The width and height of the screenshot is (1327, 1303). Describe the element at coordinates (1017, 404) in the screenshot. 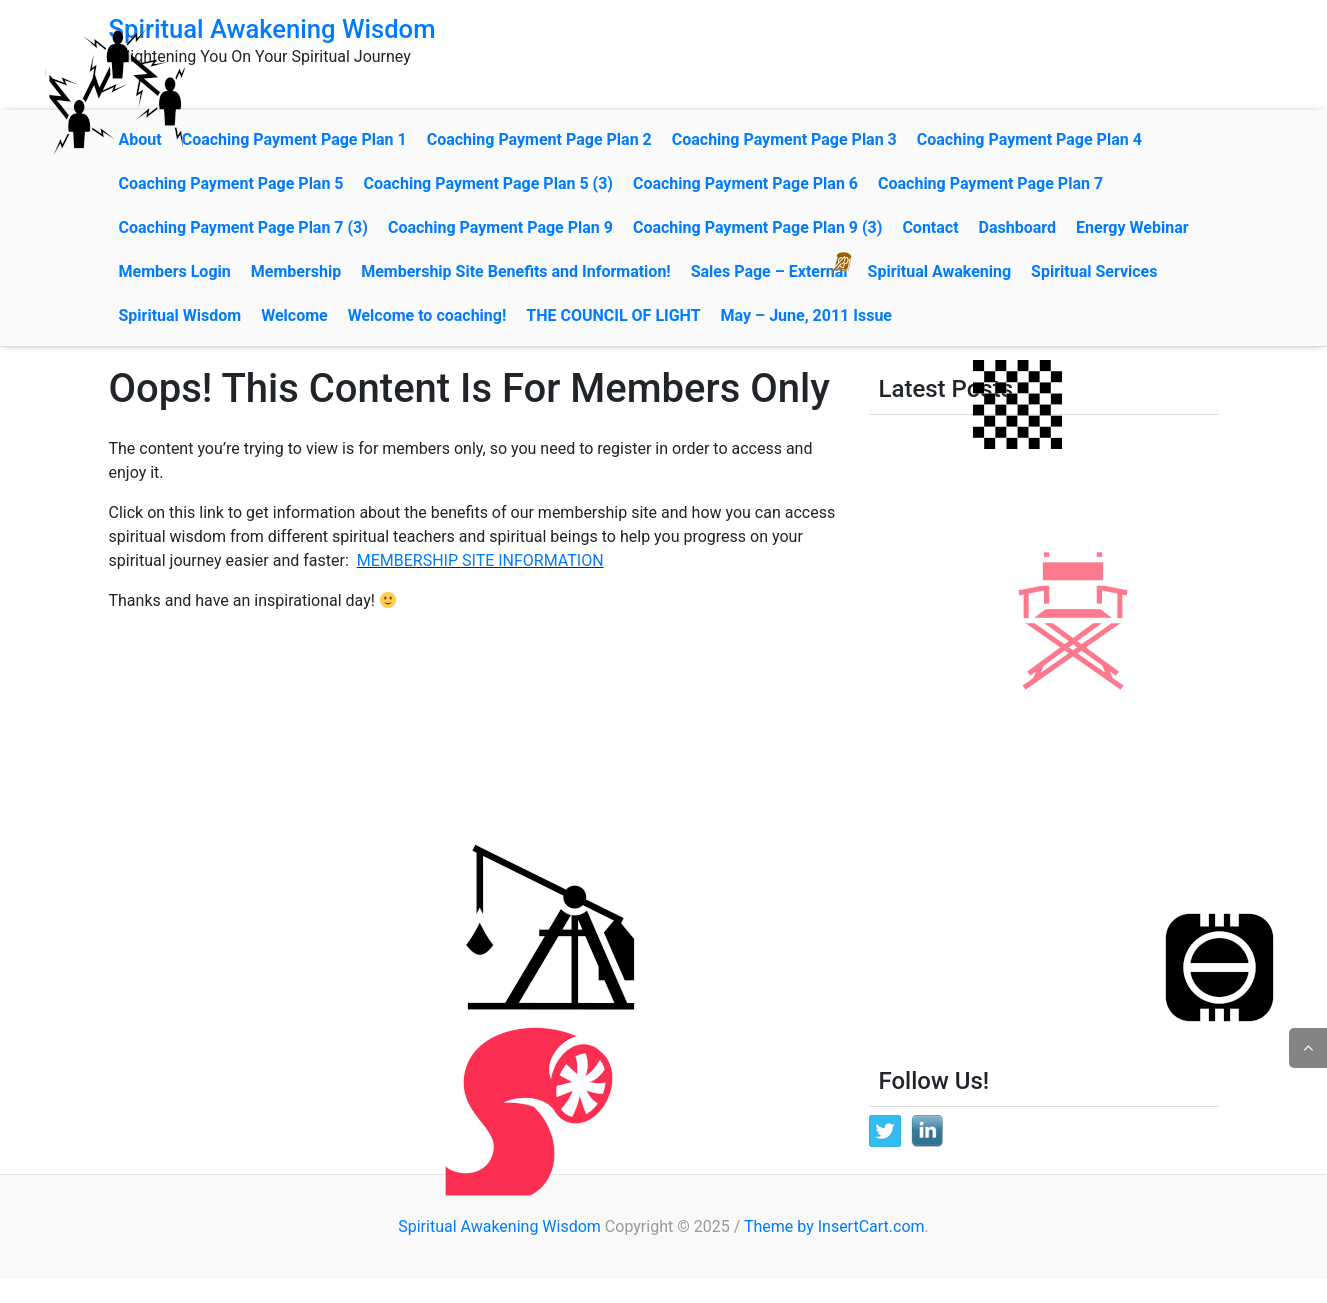

I see `start a new chess game` at that location.